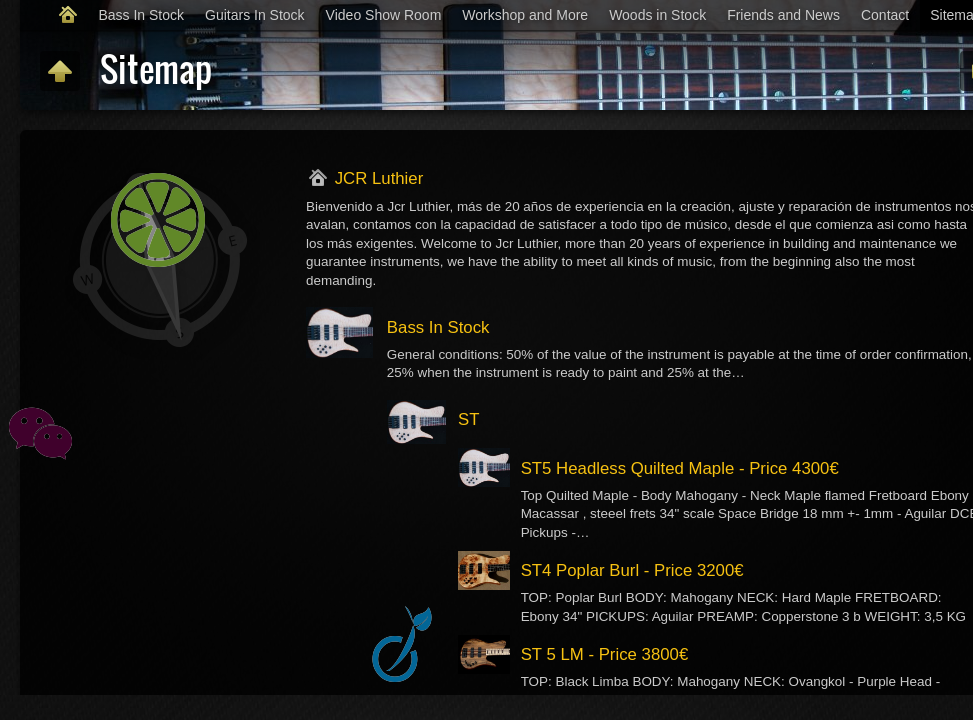 Image resolution: width=973 pixels, height=720 pixels. What do you see at coordinates (402, 644) in the screenshot?
I see `visit or connect to Viadeo professional network` at bounding box center [402, 644].